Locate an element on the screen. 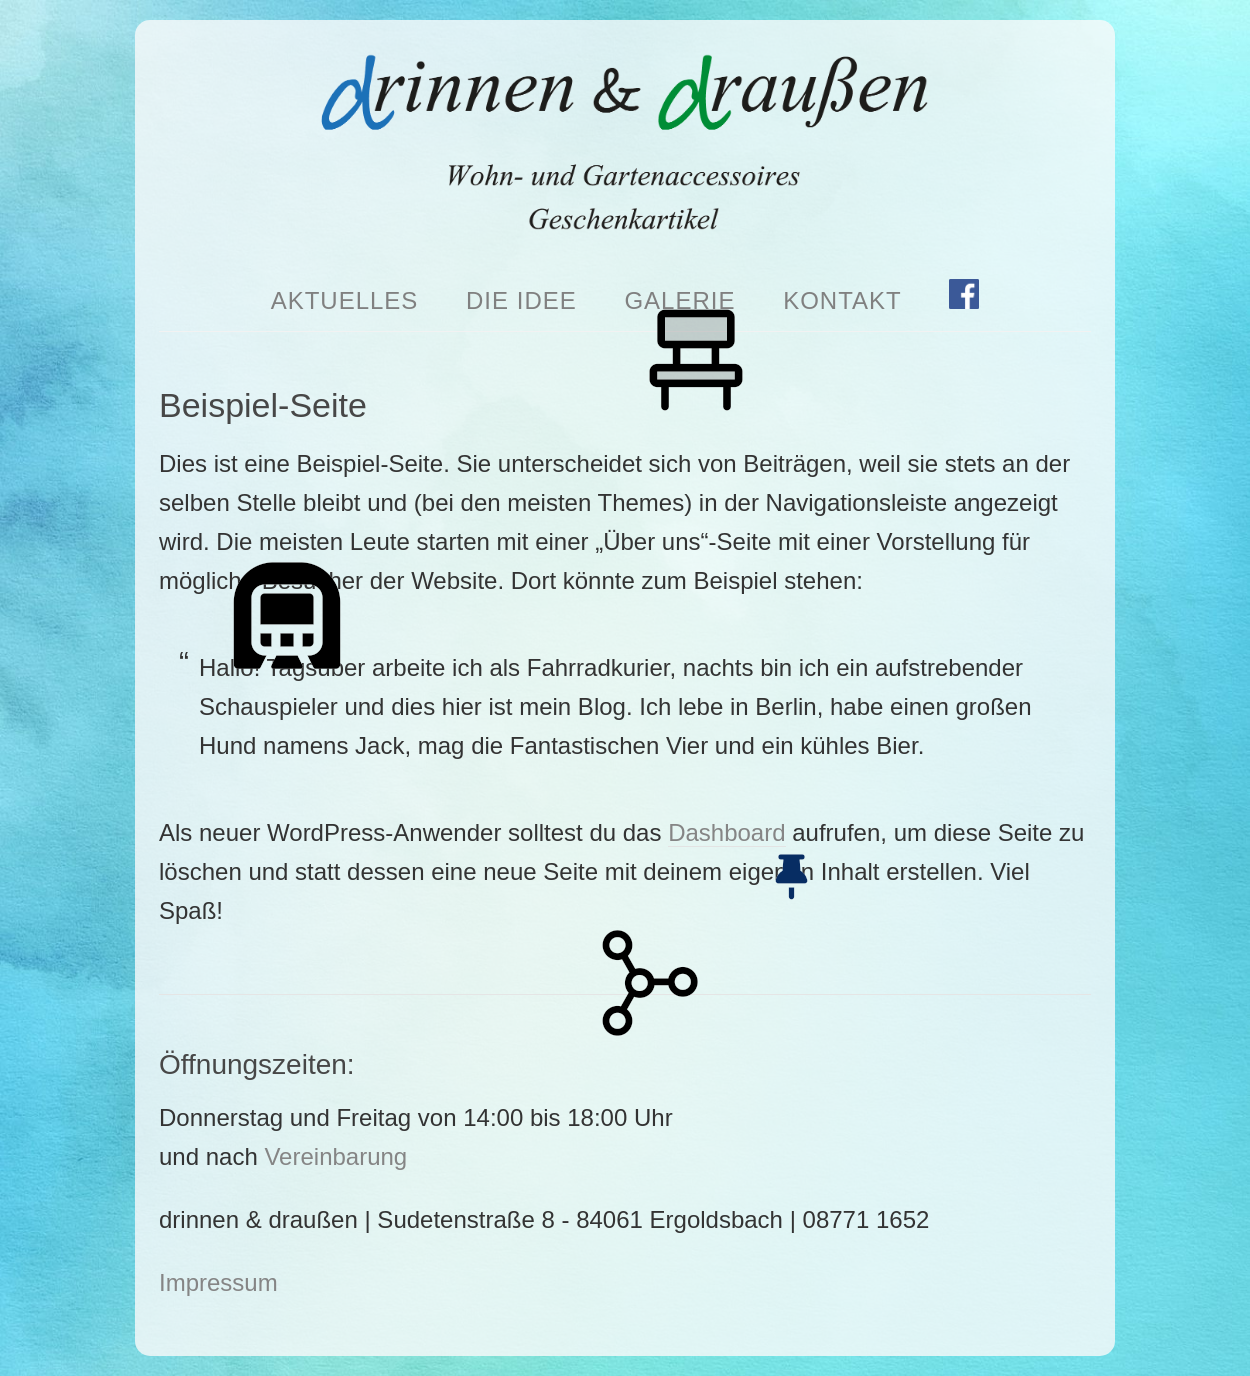 The width and height of the screenshot is (1250, 1376). access AI model settings is located at coordinates (649, 983).